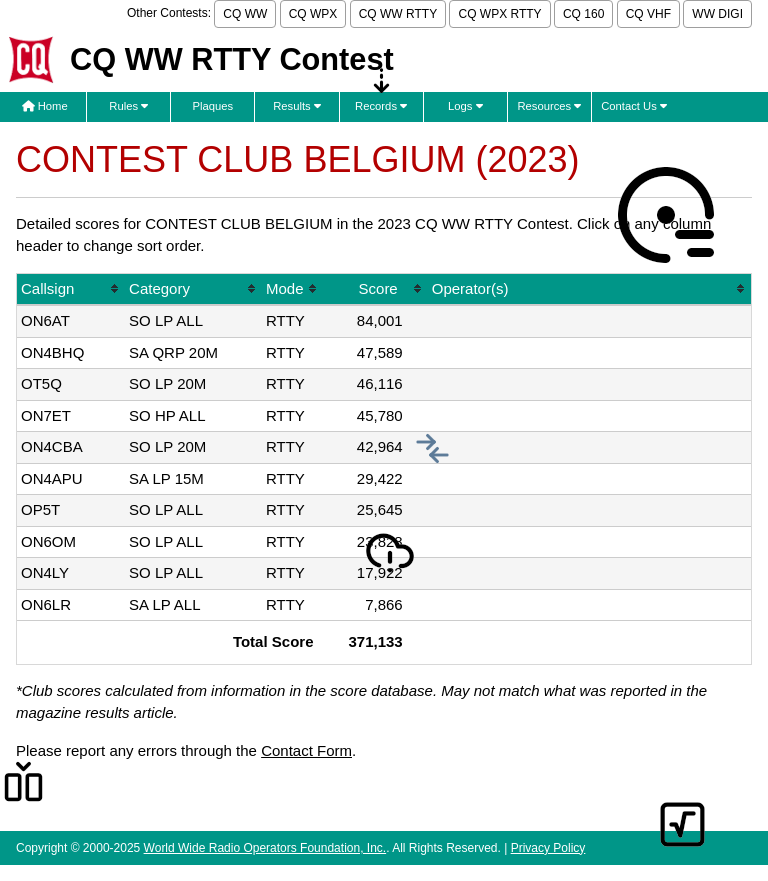 This screenshot has width=768, height=881. What do you see at coordinates (381, 80) in the screenshot?
I see `download in progress` at bounding box center [381, 80].